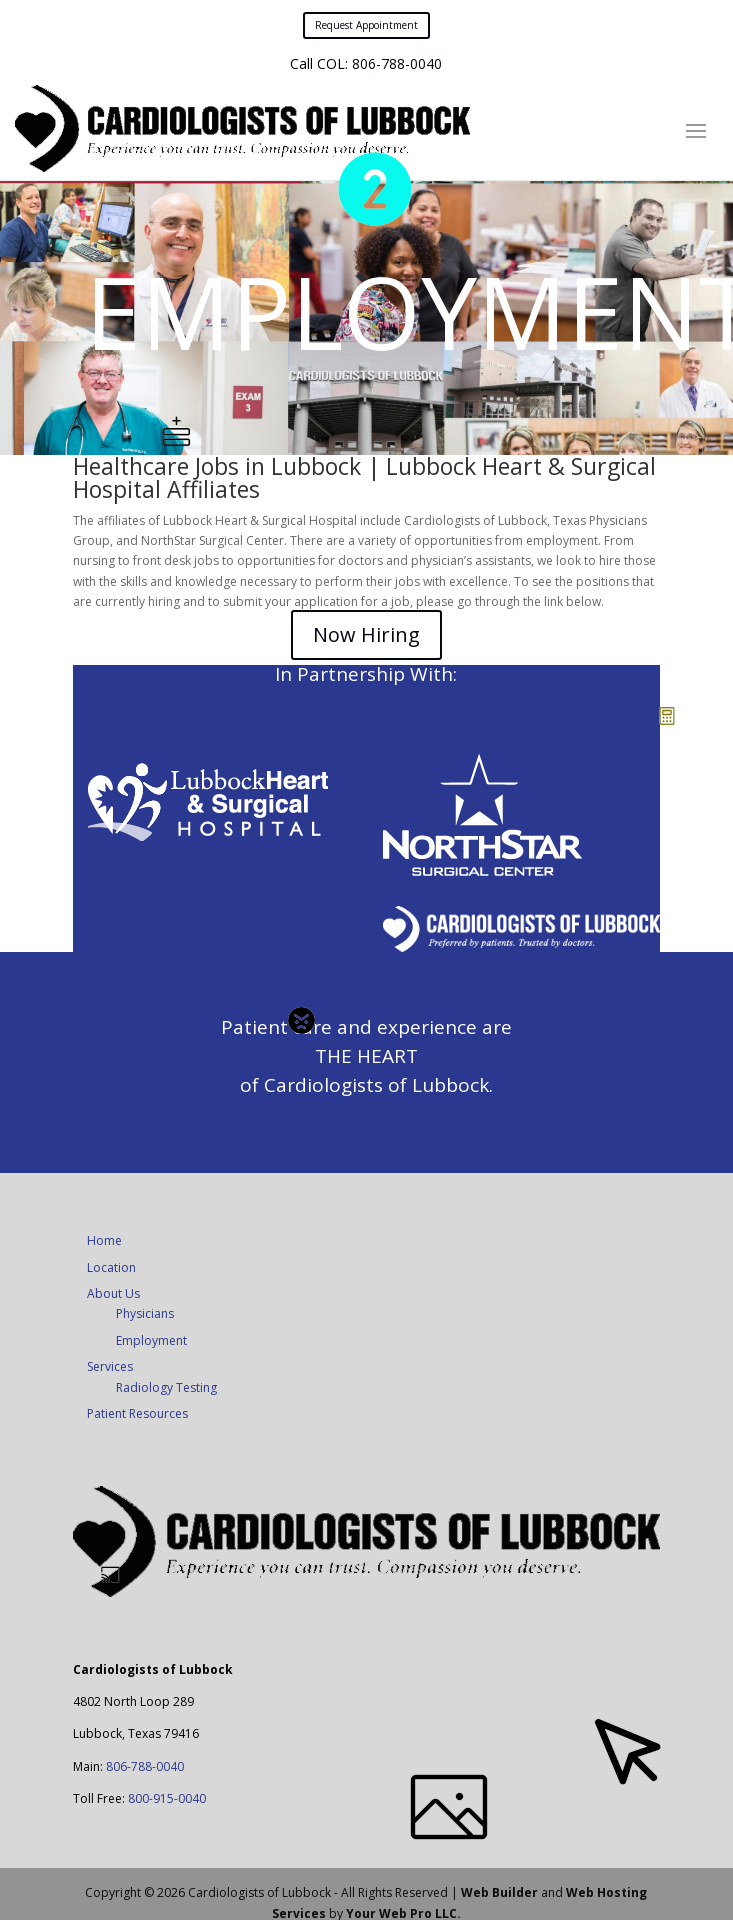  I want to click on cast your screen to another device, so click(110, 1574).